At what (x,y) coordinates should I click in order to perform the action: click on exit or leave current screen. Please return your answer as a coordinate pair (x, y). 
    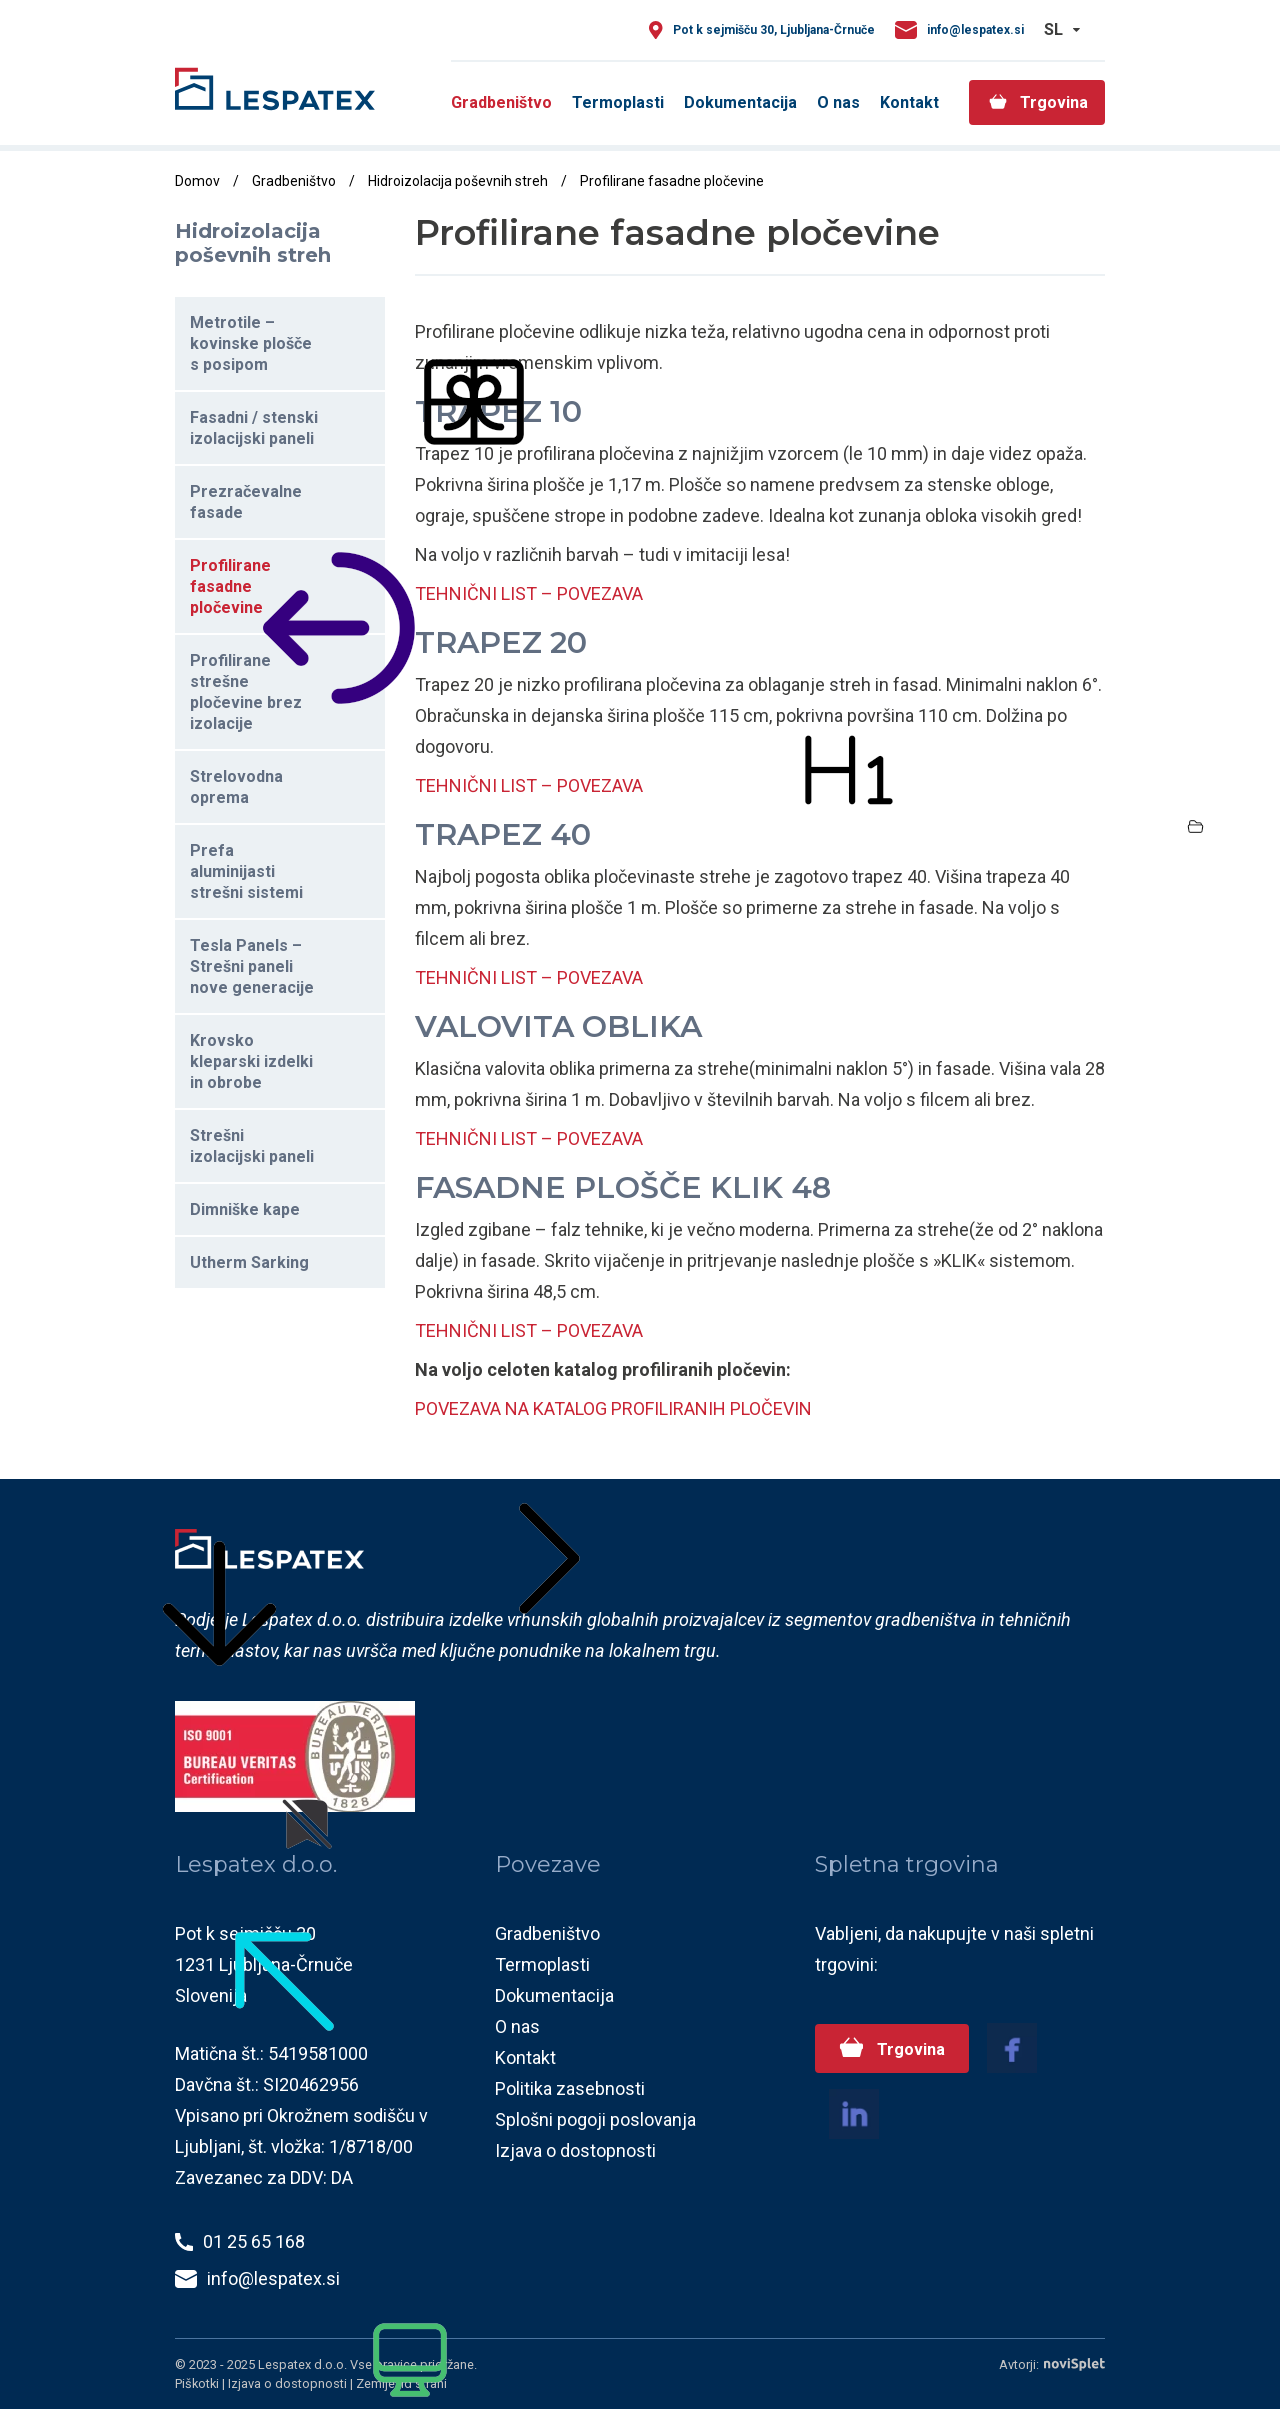
    Looking at the image, I should click on (339, 628).